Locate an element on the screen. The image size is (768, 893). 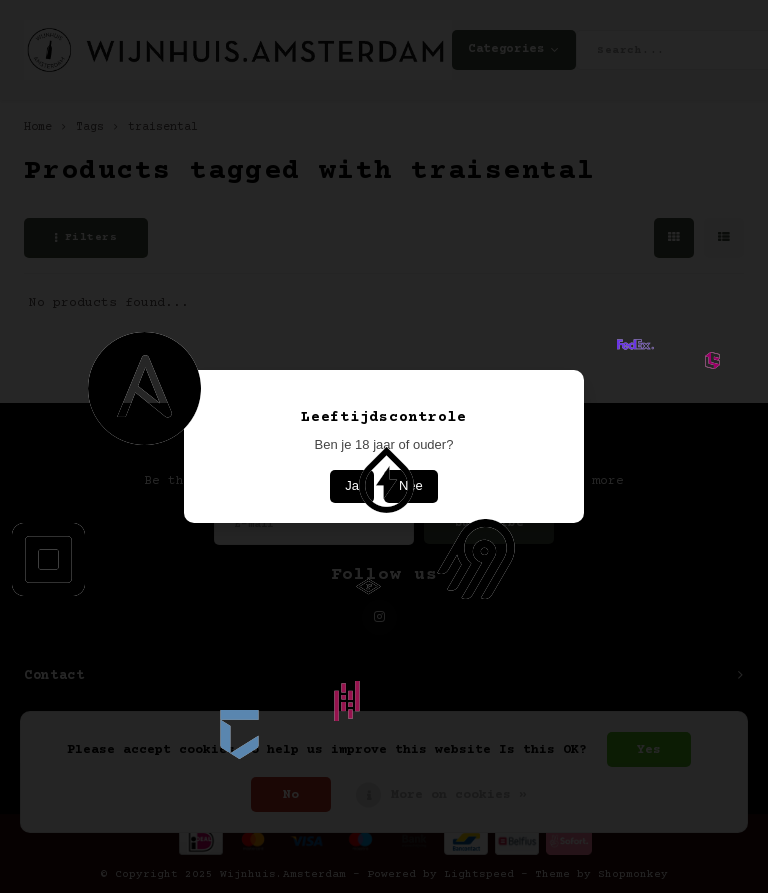
powers brand logo is located at coordinates (368, 586).